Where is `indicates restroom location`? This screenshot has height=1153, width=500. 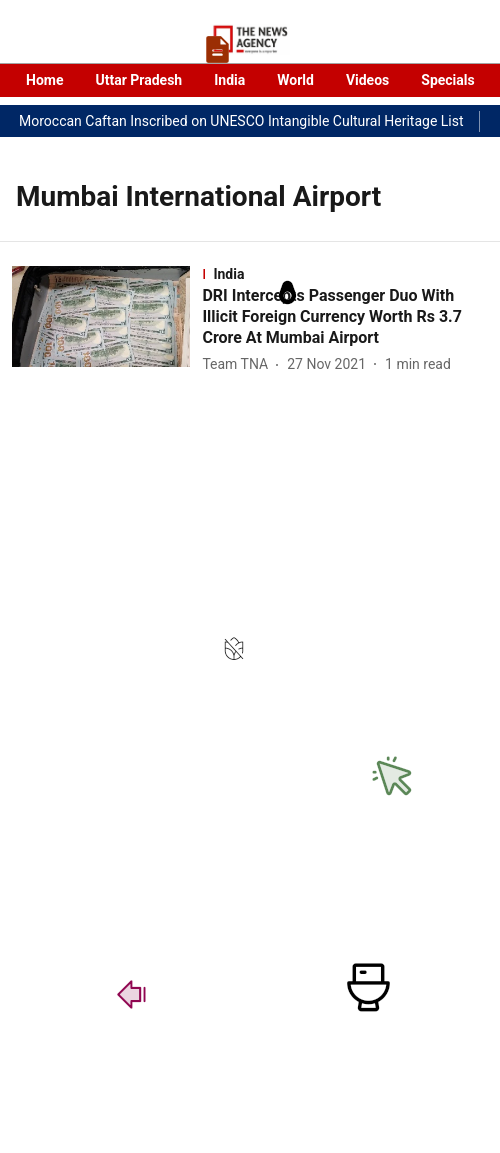 indicates restroom location is located at coordinates (368, 986).